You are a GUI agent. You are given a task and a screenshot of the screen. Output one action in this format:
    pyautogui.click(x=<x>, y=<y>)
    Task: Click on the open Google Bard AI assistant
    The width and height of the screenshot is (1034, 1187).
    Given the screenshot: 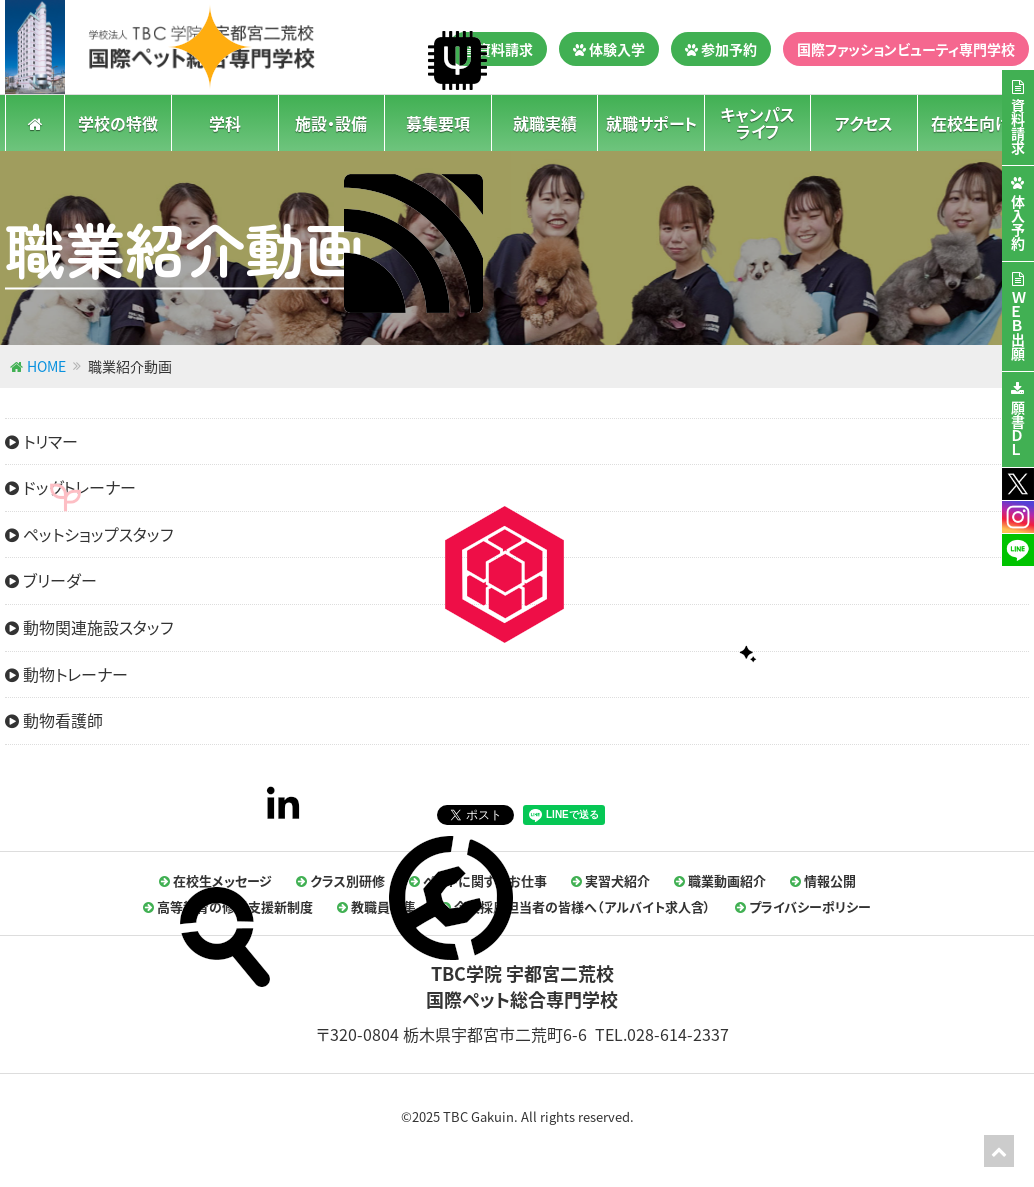 What is the action you would take?
    pyautogui.click(x=748, y=654)
    